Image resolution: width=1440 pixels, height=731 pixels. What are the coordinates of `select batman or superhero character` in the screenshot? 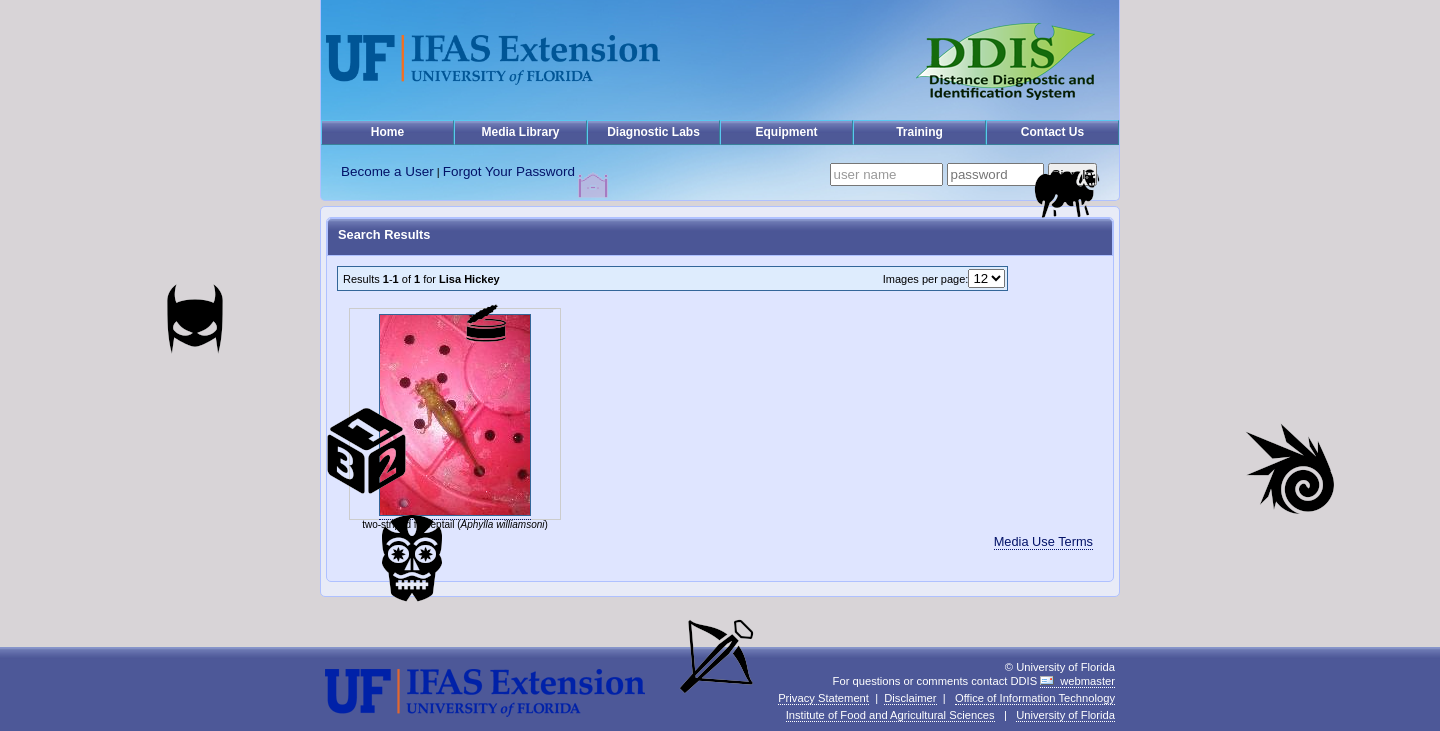 It's located at (195, 319).